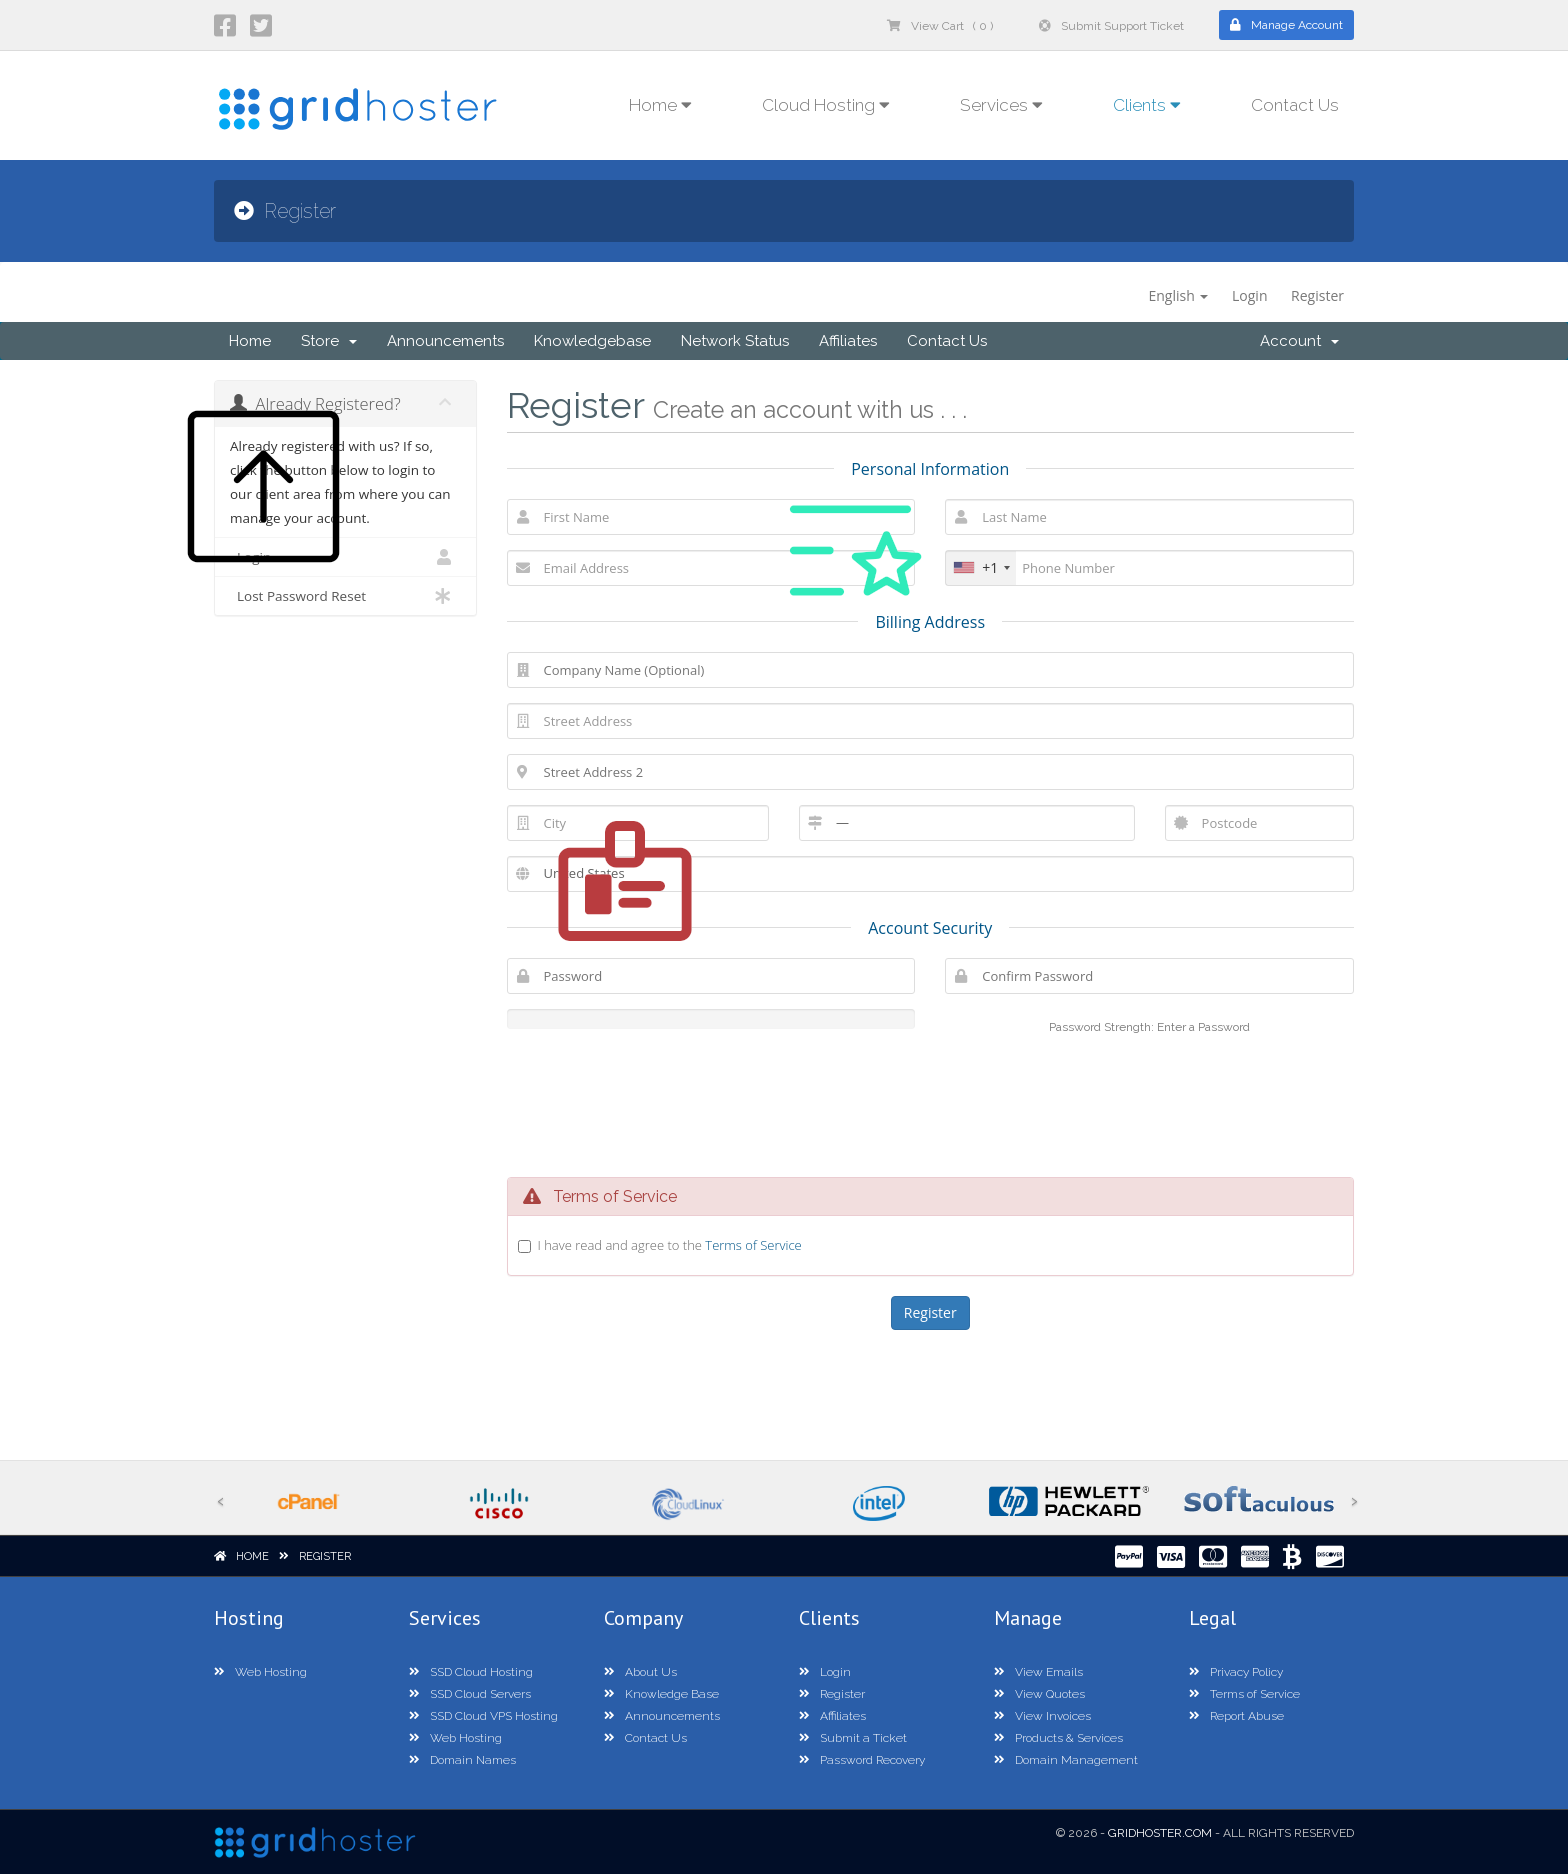  What do you see at coordinates (263, 486) in the screenshot?
I see `upload a file or document` at bounding box center [263, 486].